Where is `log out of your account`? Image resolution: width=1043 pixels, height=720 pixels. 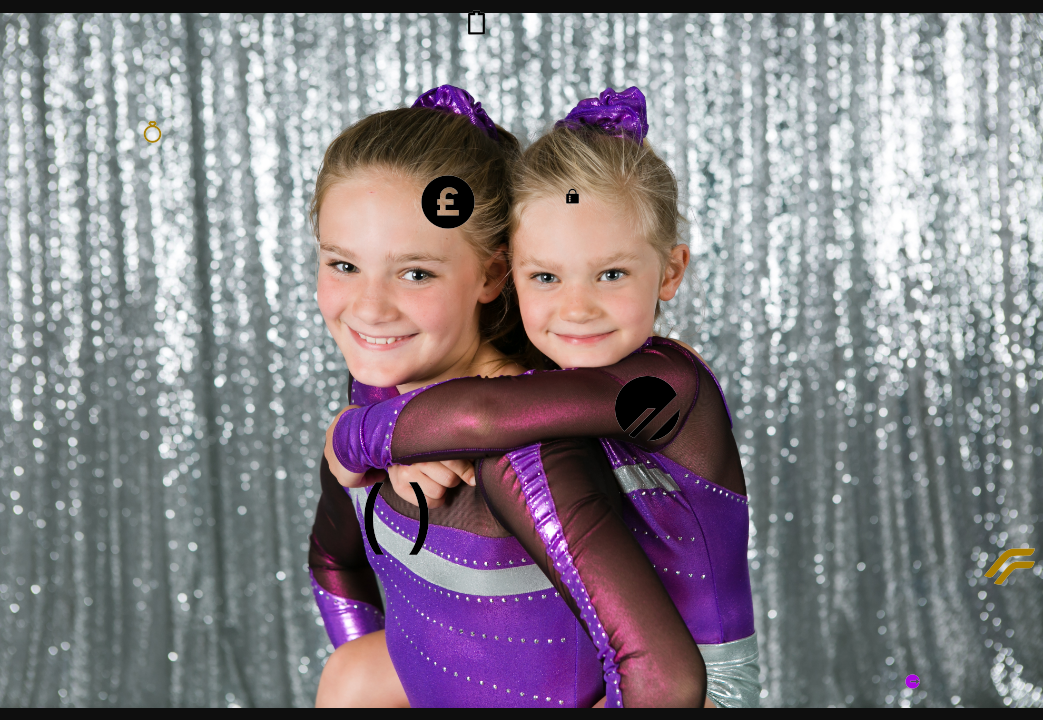 log out of your account is located at coordinates (912, 681).